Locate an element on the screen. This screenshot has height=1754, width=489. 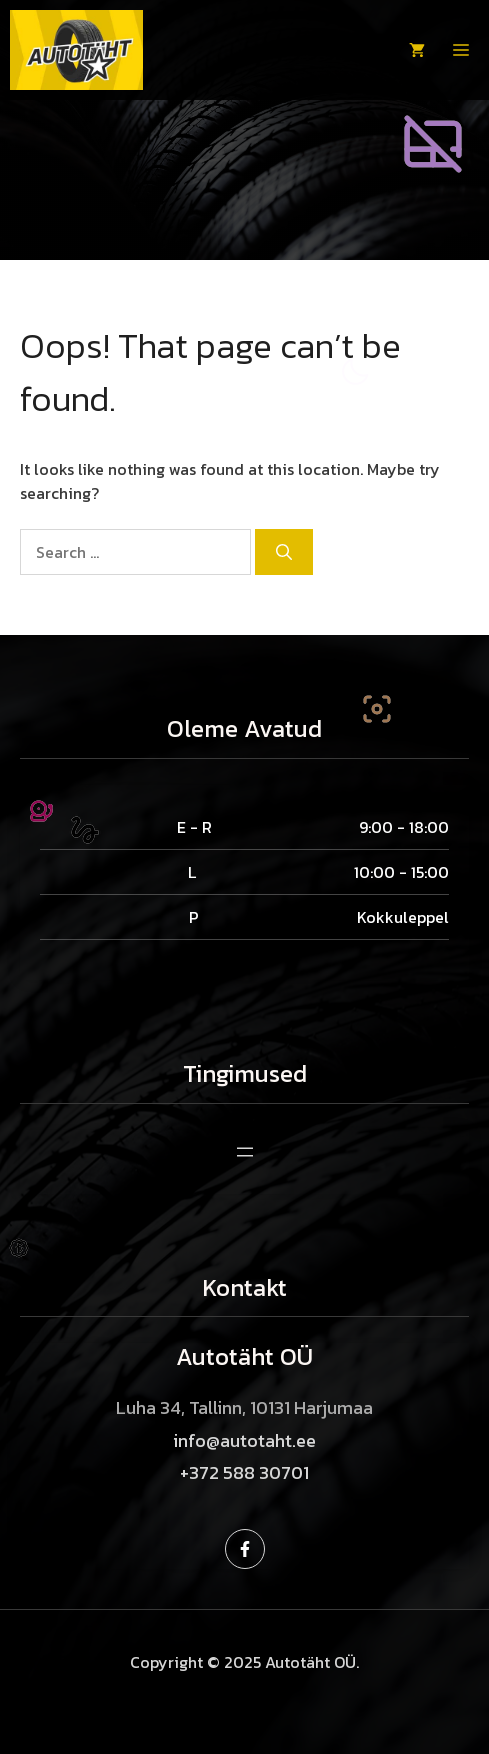
access gesture controls or settings is located at coordinates (85, 830).